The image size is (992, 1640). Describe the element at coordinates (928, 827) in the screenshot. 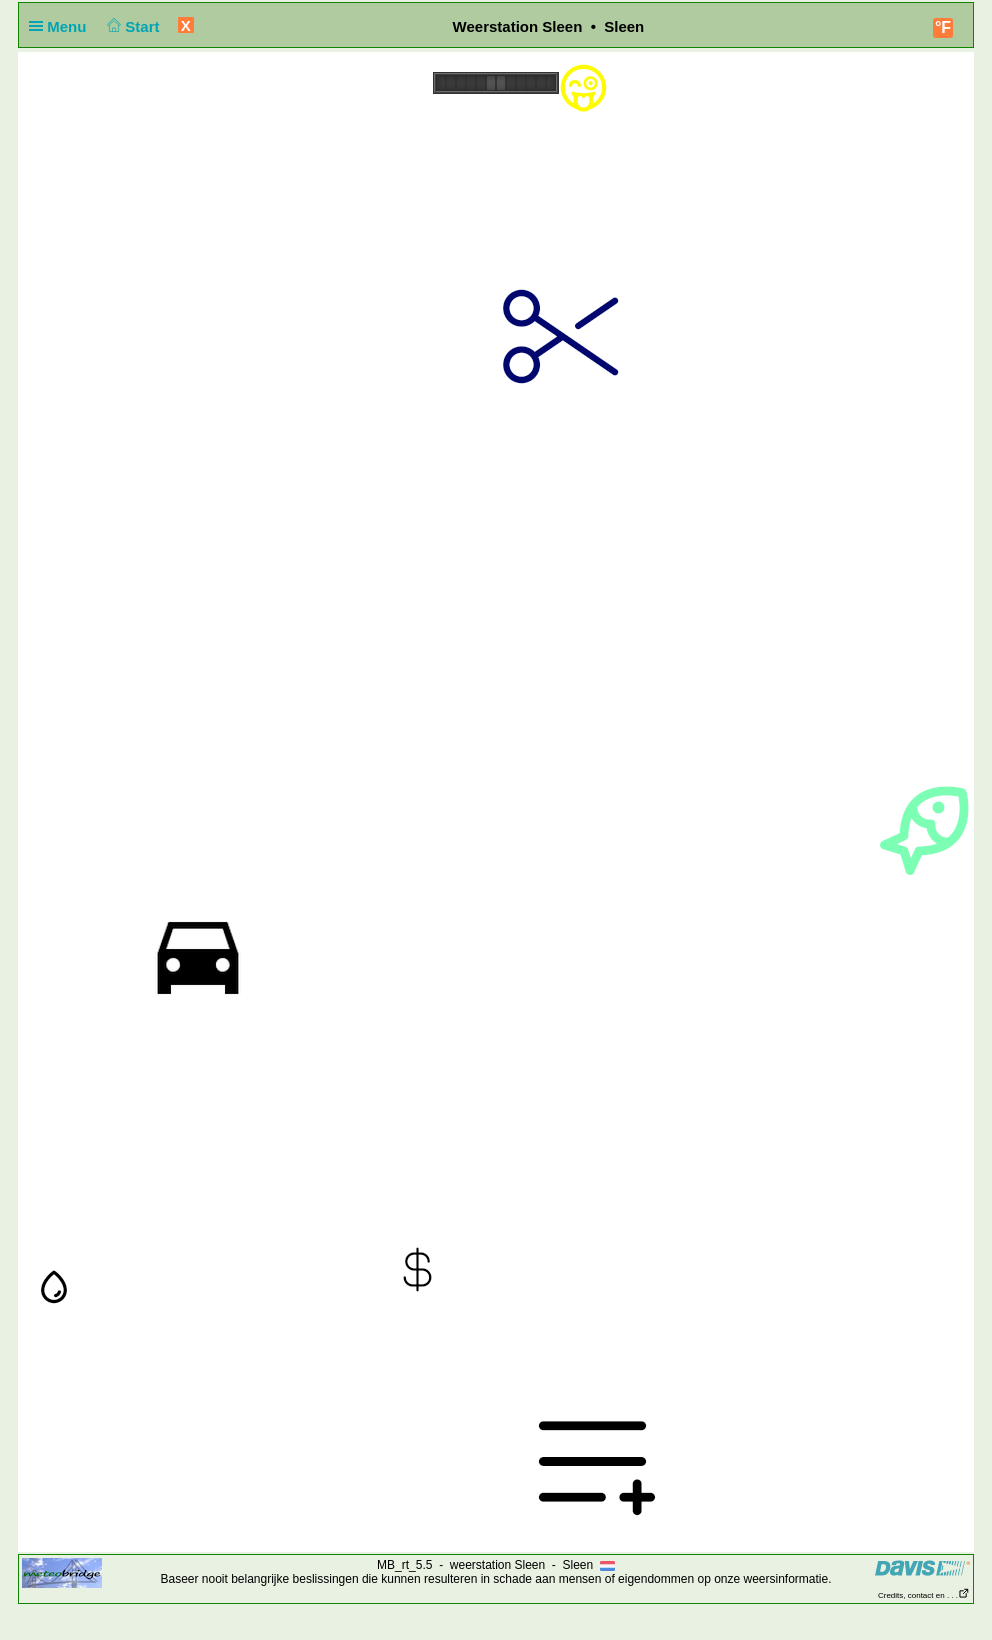

I see `browse seafood or fish-related content` at that location.